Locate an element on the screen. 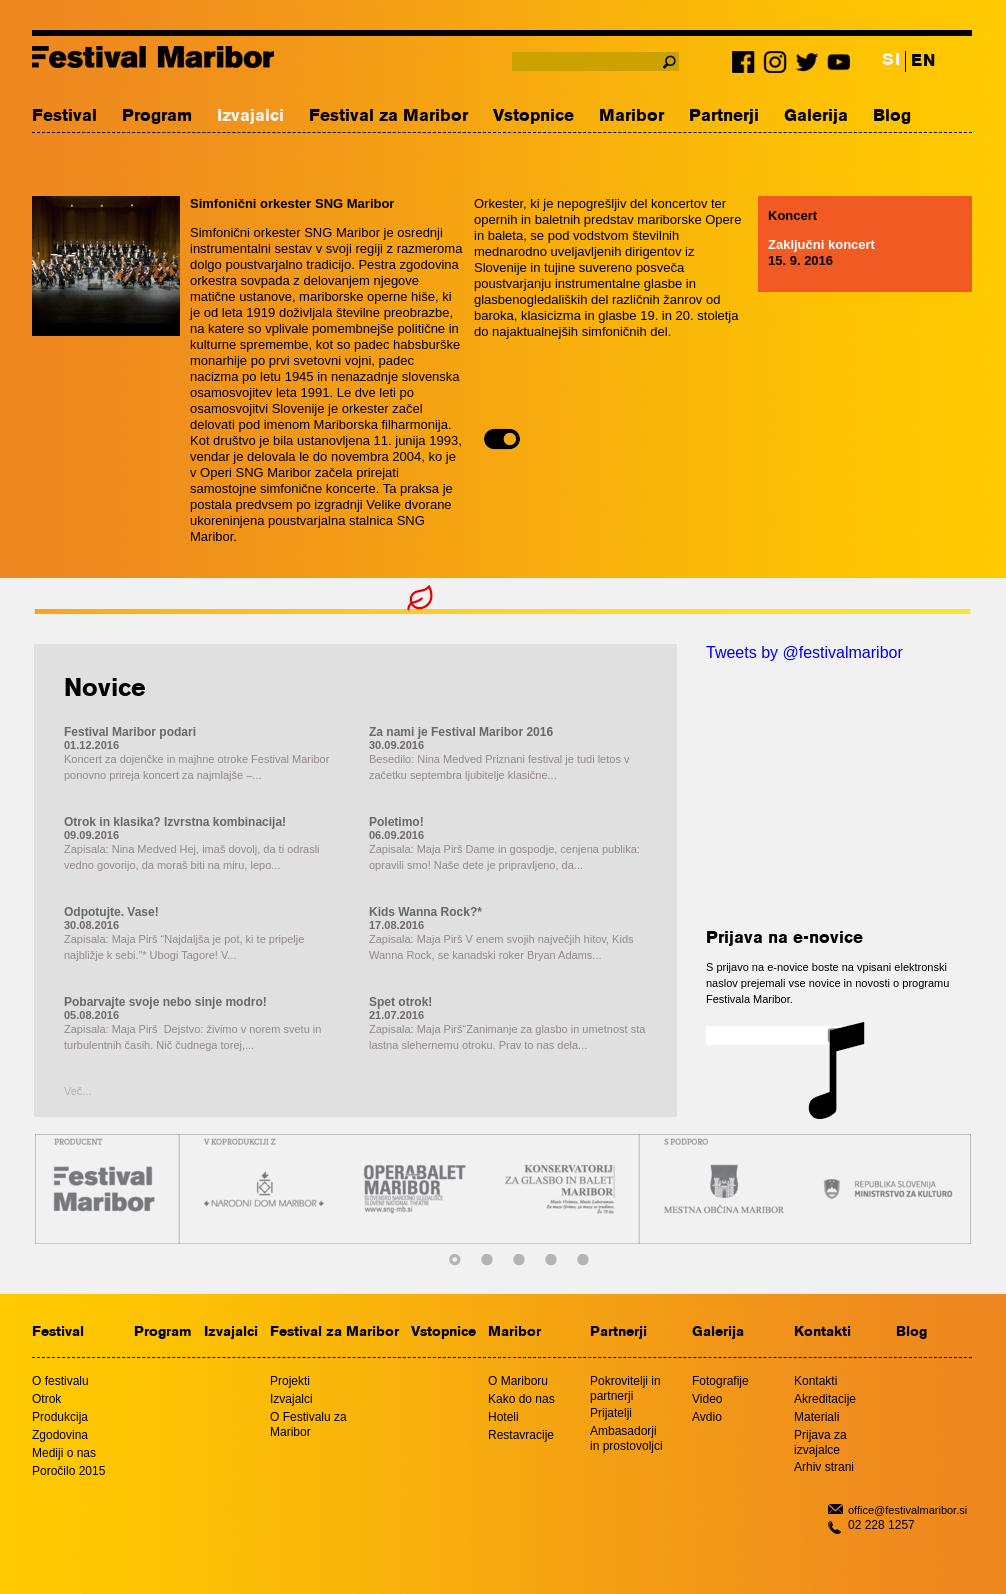 The width and height of the screenshot is (1006, 1594). toggle a setting on or off is located at coordinates (502, 439).